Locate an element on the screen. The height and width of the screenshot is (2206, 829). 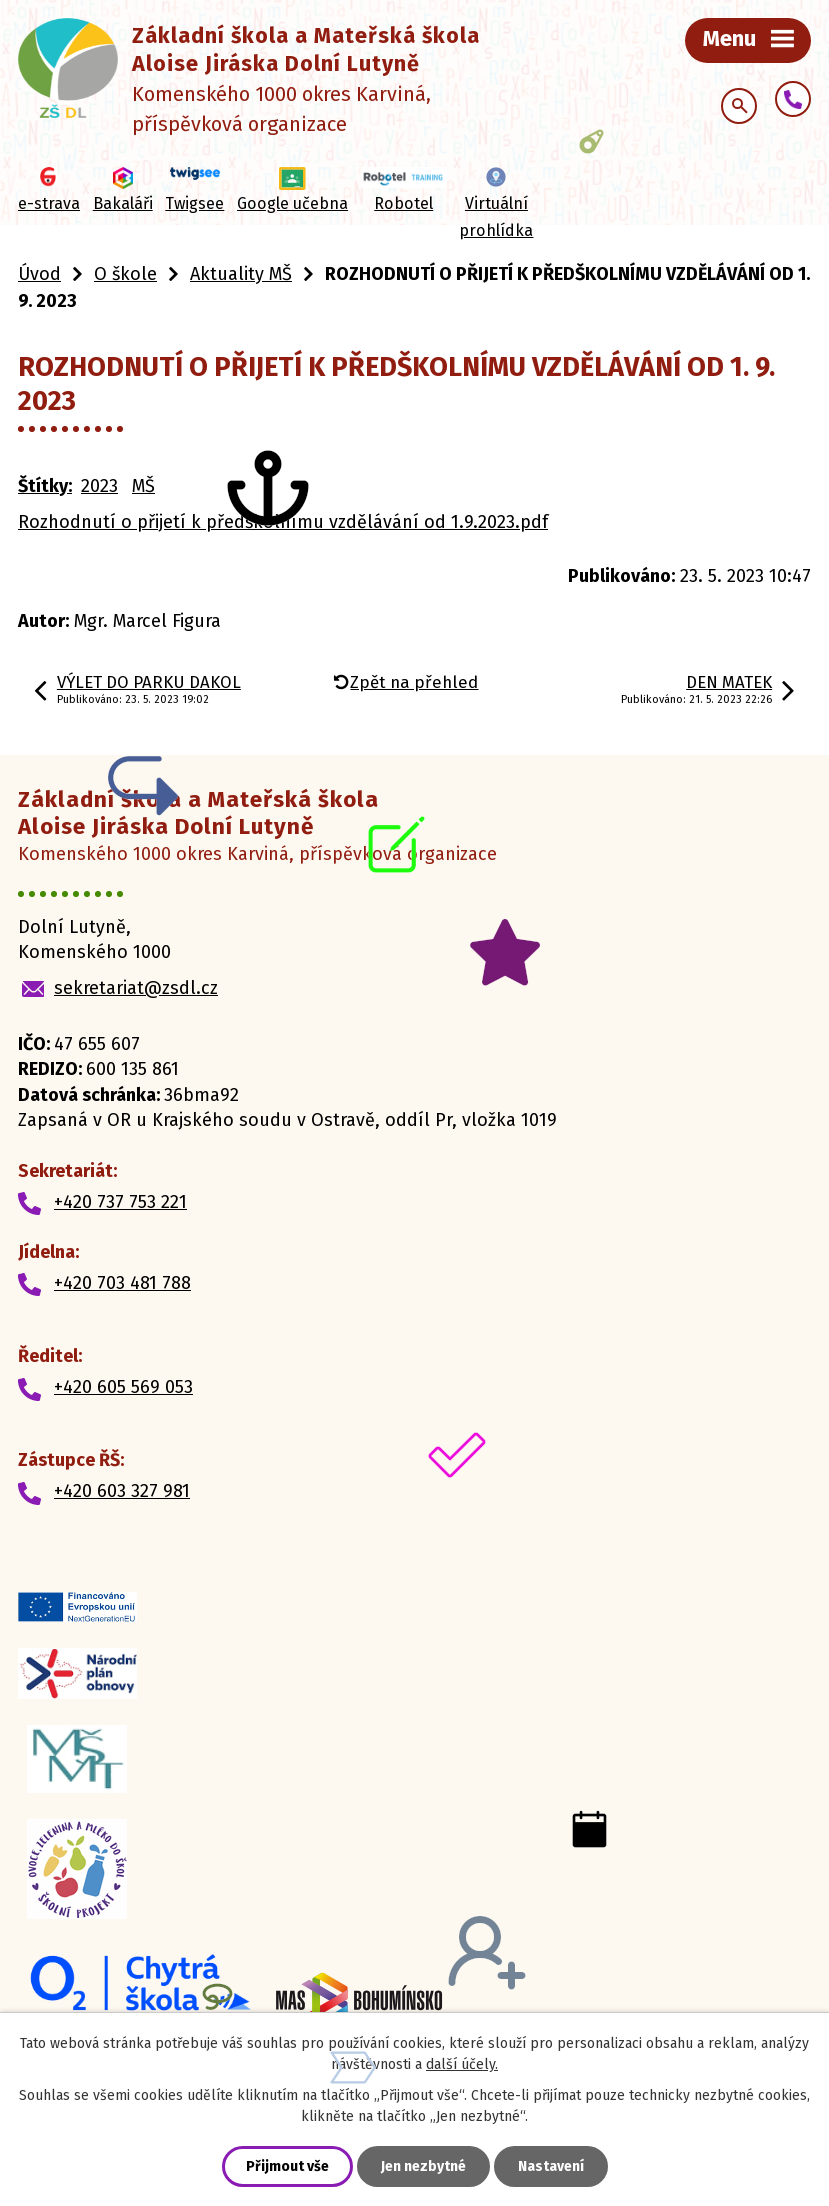
create or compose new content is located at coordinates (396, 844).